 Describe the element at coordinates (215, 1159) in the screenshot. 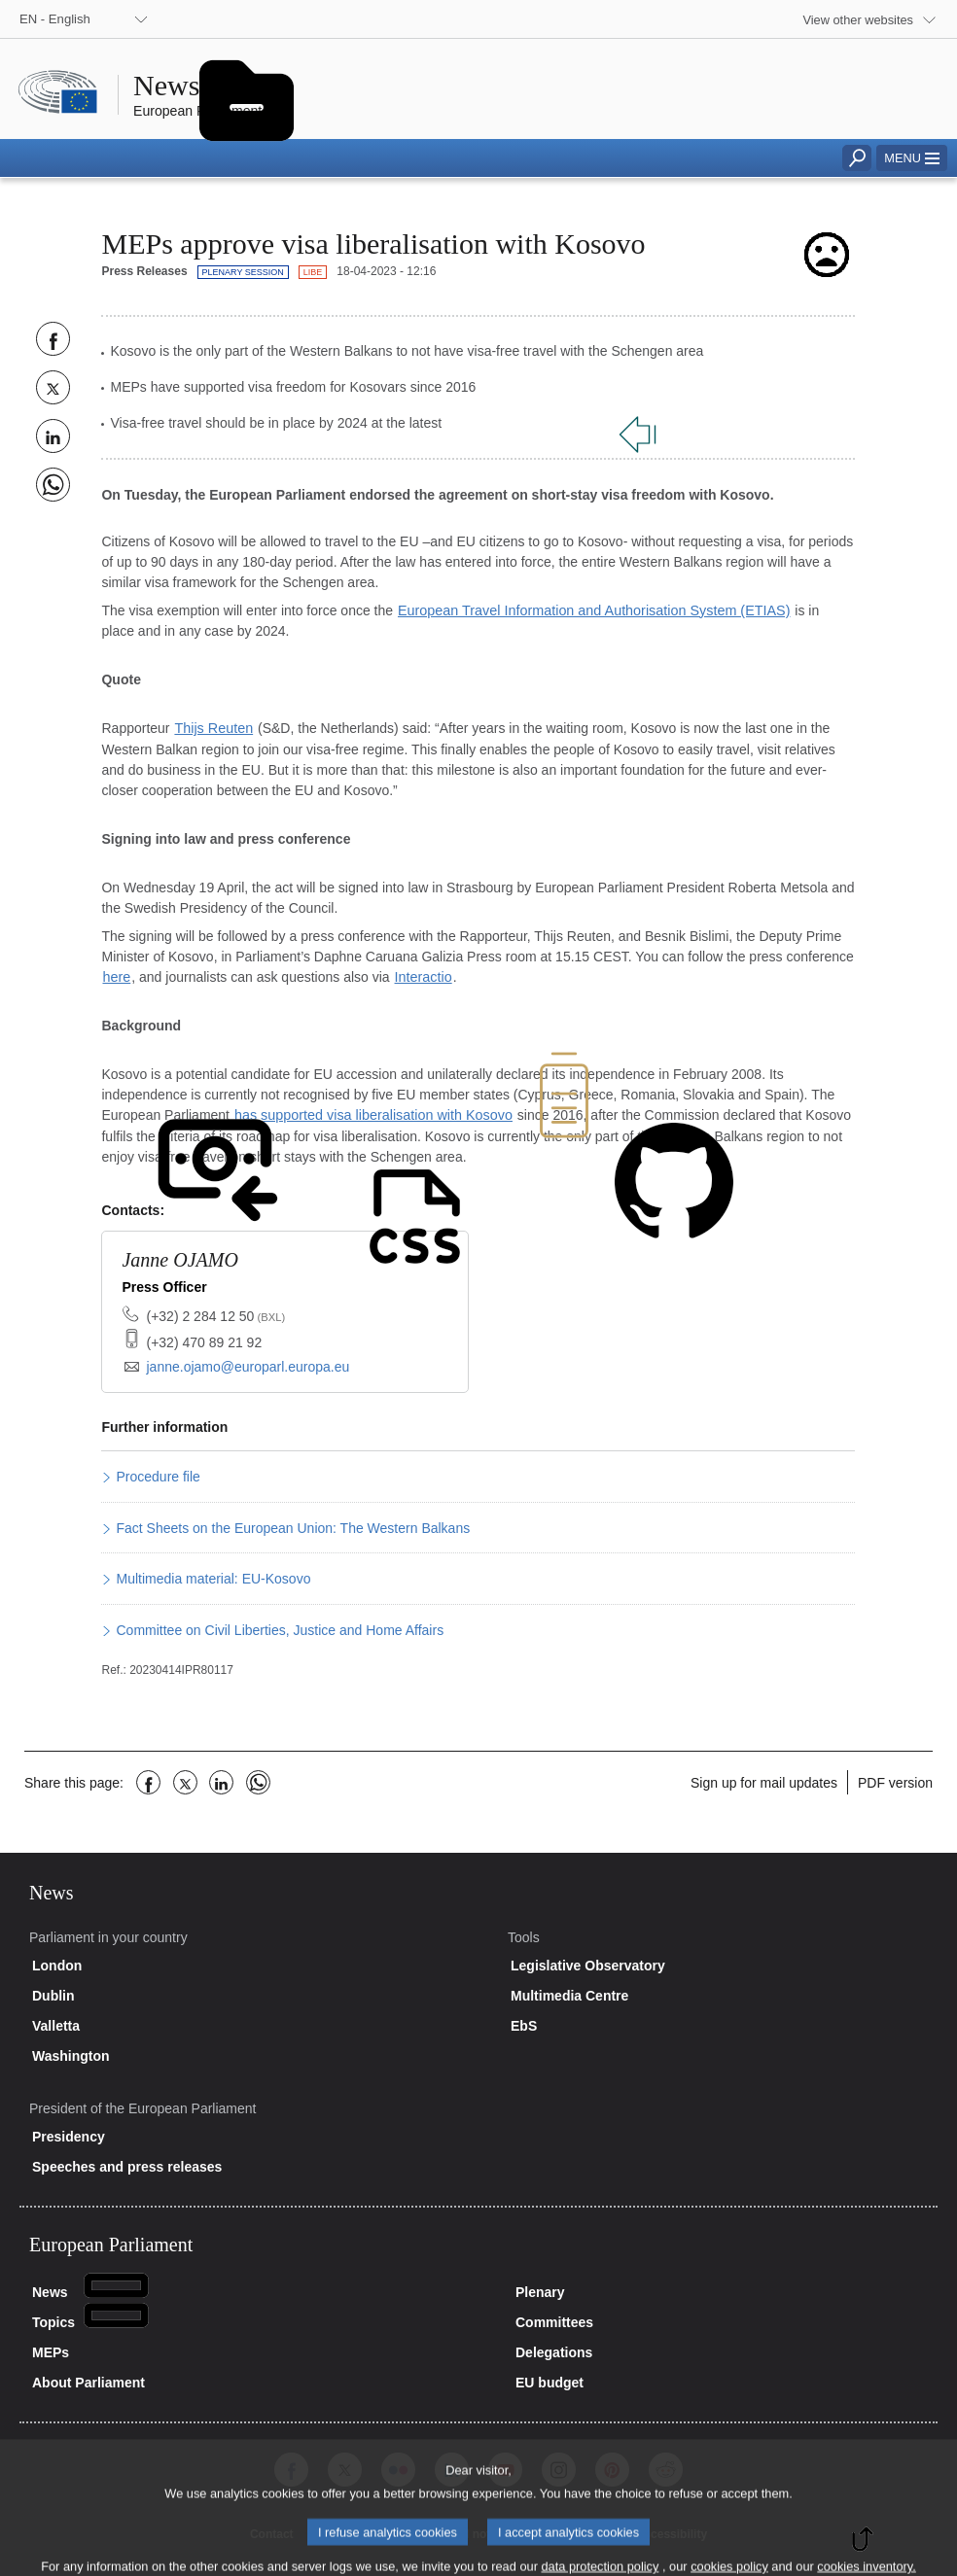

I see `request a refund or money back` at that location.